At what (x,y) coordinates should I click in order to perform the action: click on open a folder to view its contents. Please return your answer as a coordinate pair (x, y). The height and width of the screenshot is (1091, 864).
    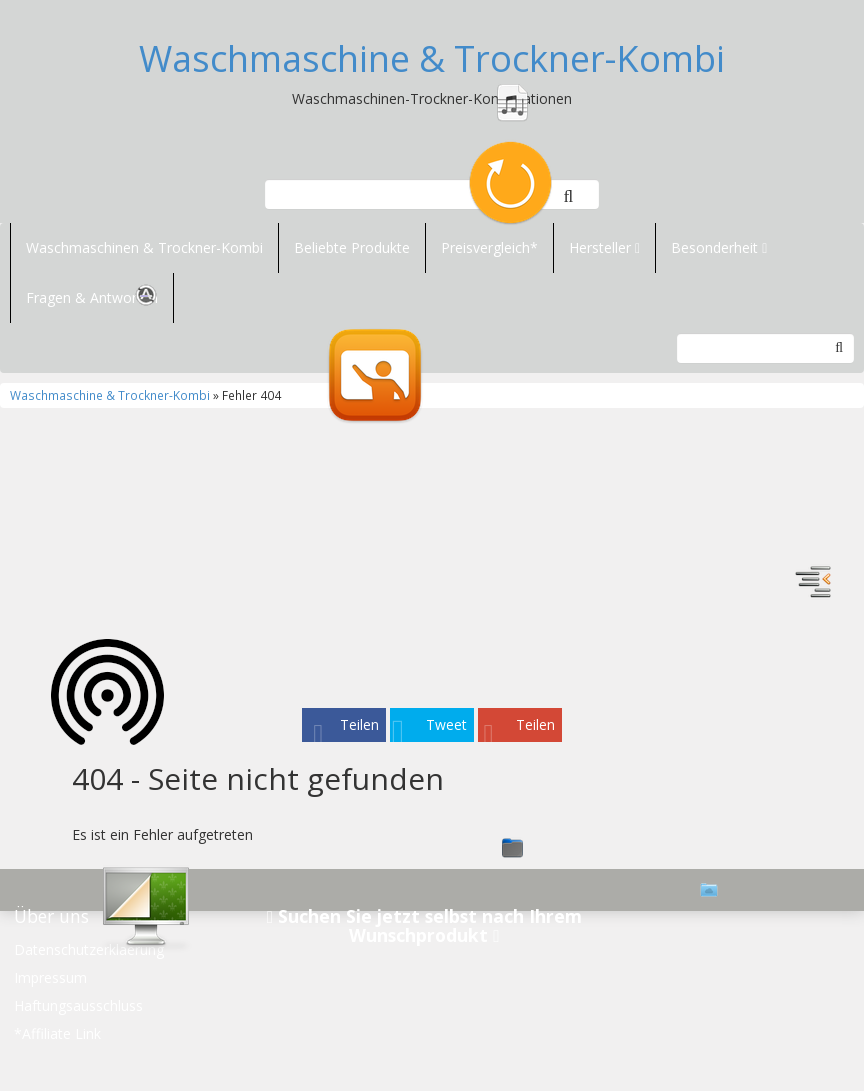
    Looking at the image, I should click on (512, 847).